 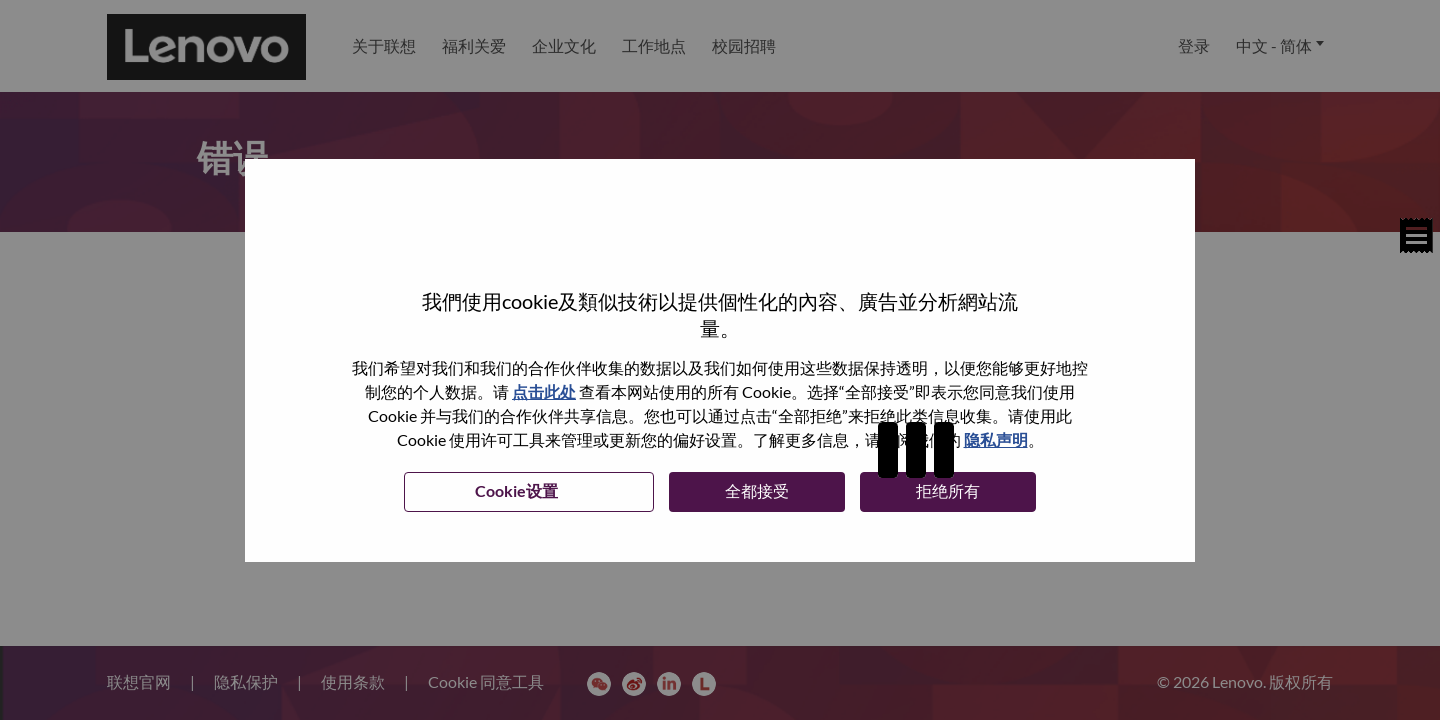 What do you see at coordinates (918, 450) in the screenshot?
I see `switch to week view in calendar` at bounding box center [918, 450].